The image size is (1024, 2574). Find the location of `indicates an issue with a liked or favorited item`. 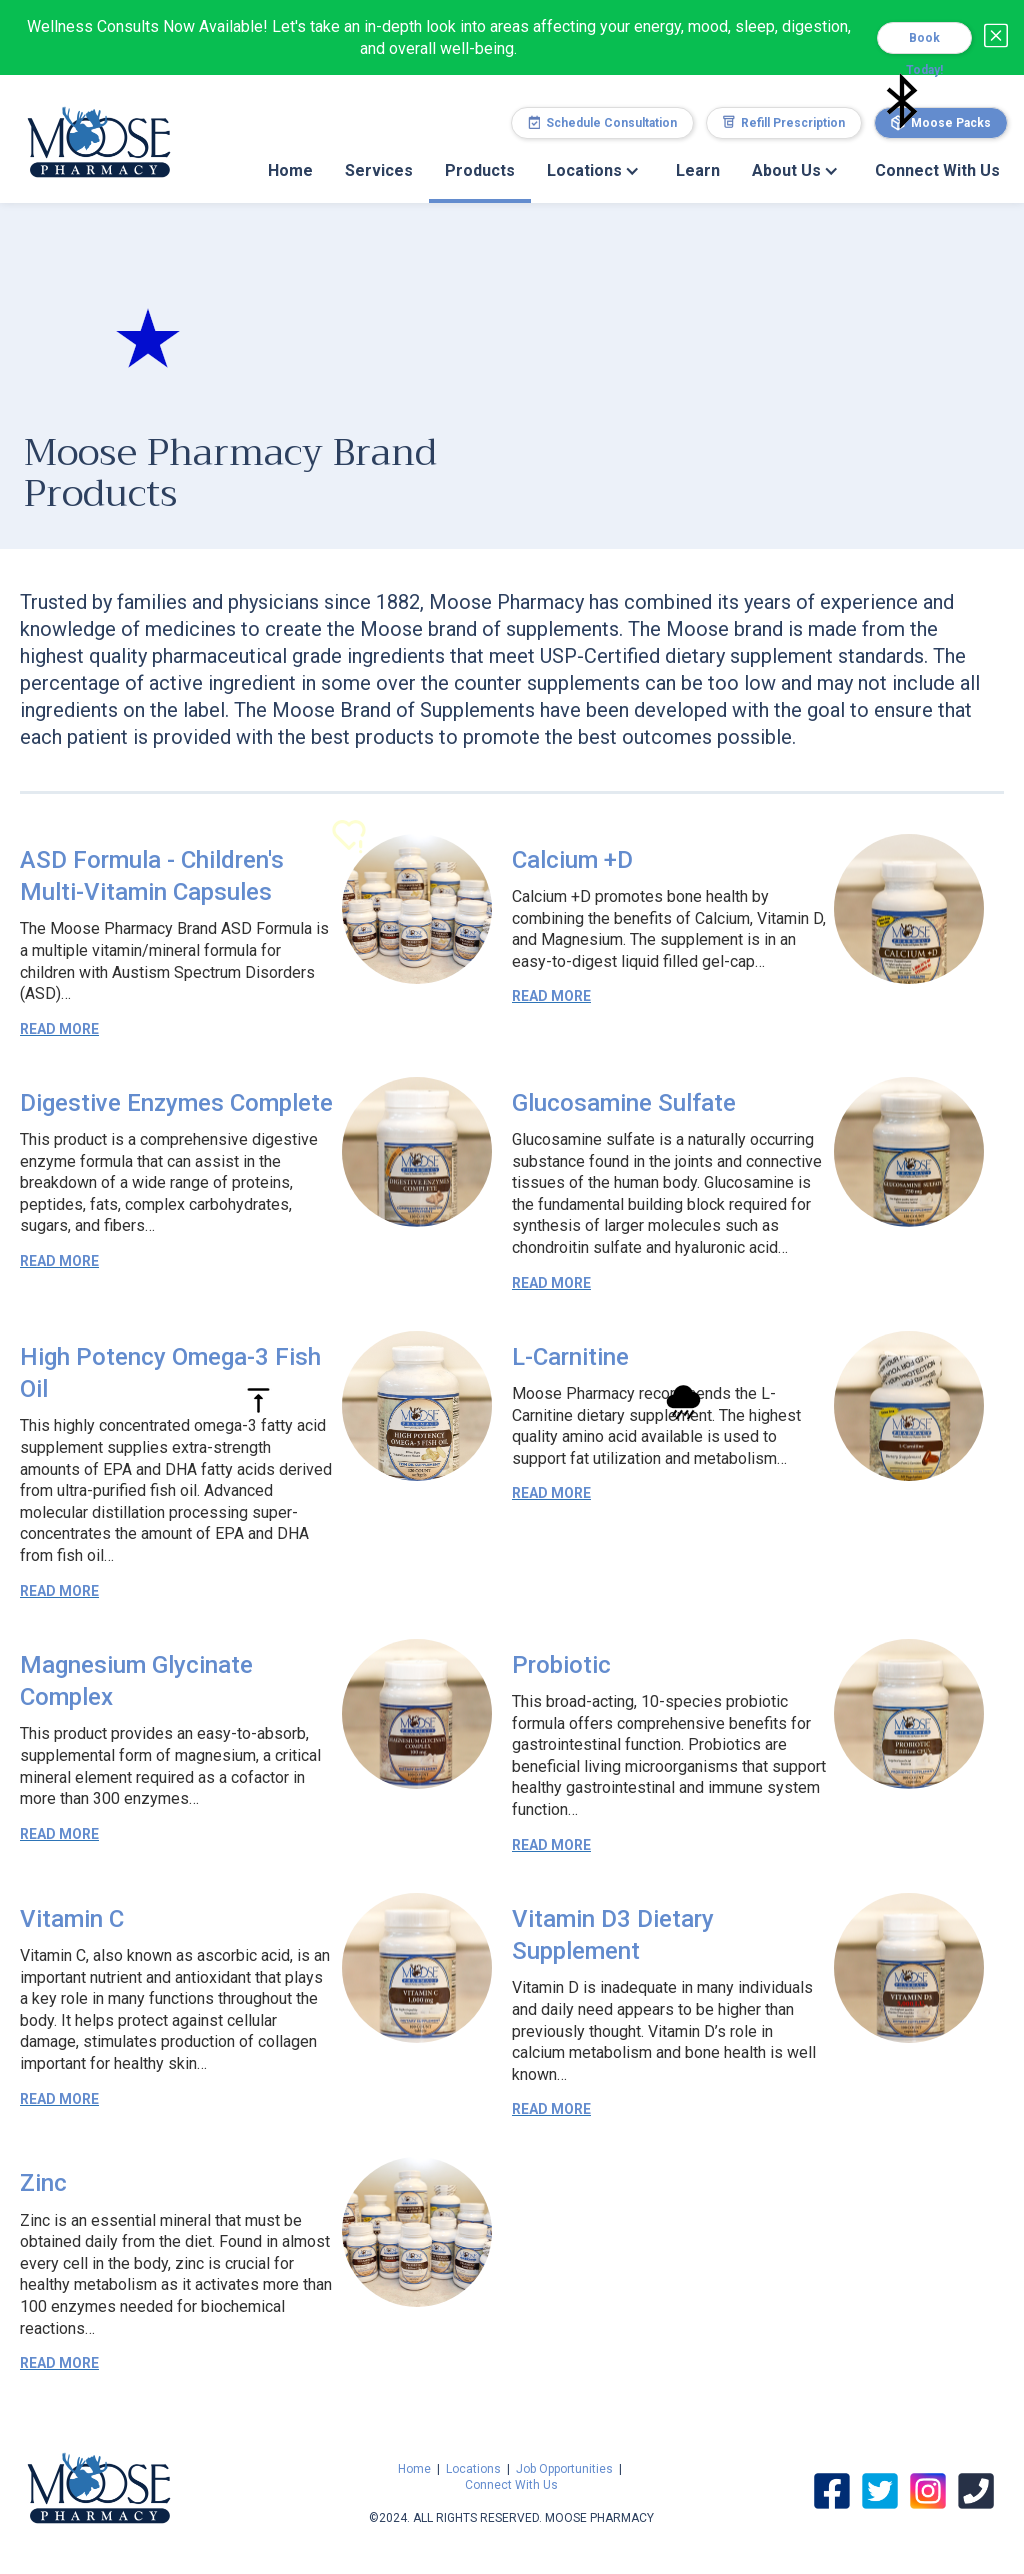

indicates an issue with a liked or favorited item is located at coordinates (349, 835).